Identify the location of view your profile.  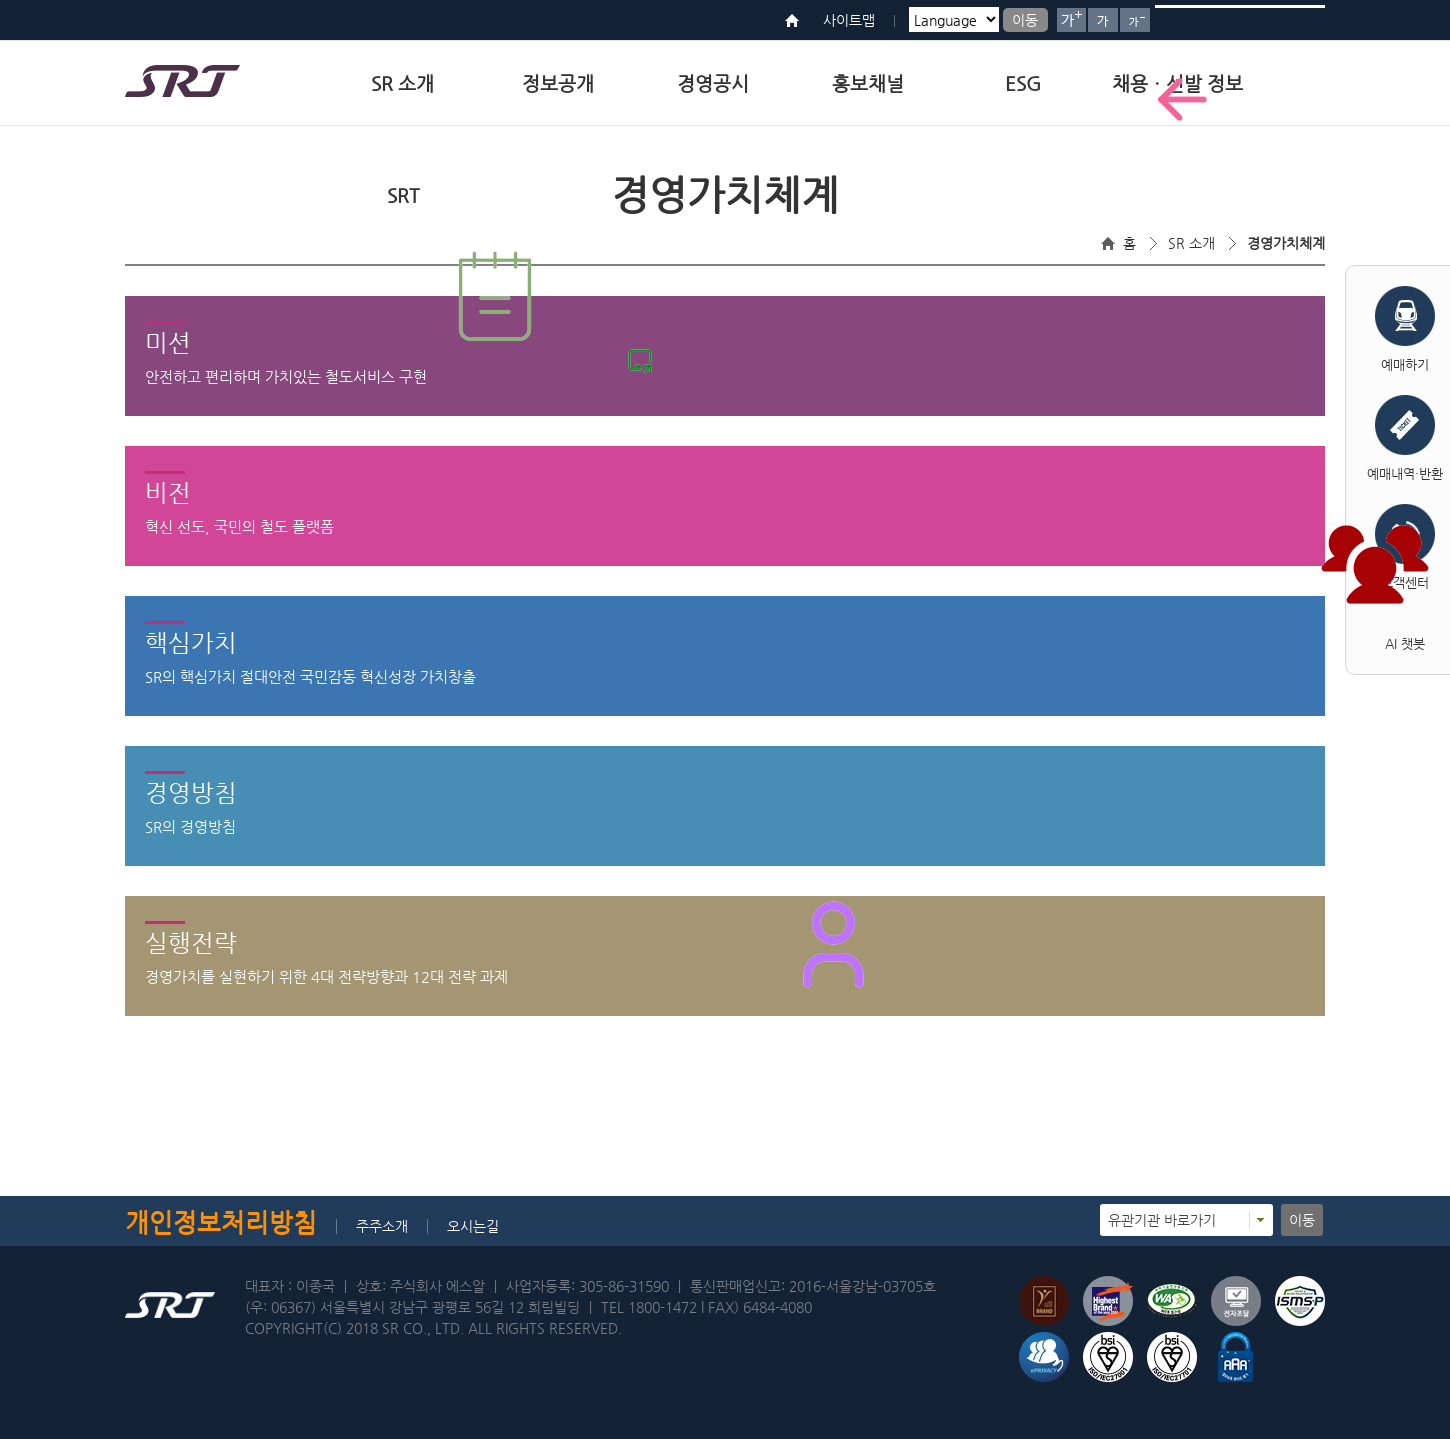
(833, 944).